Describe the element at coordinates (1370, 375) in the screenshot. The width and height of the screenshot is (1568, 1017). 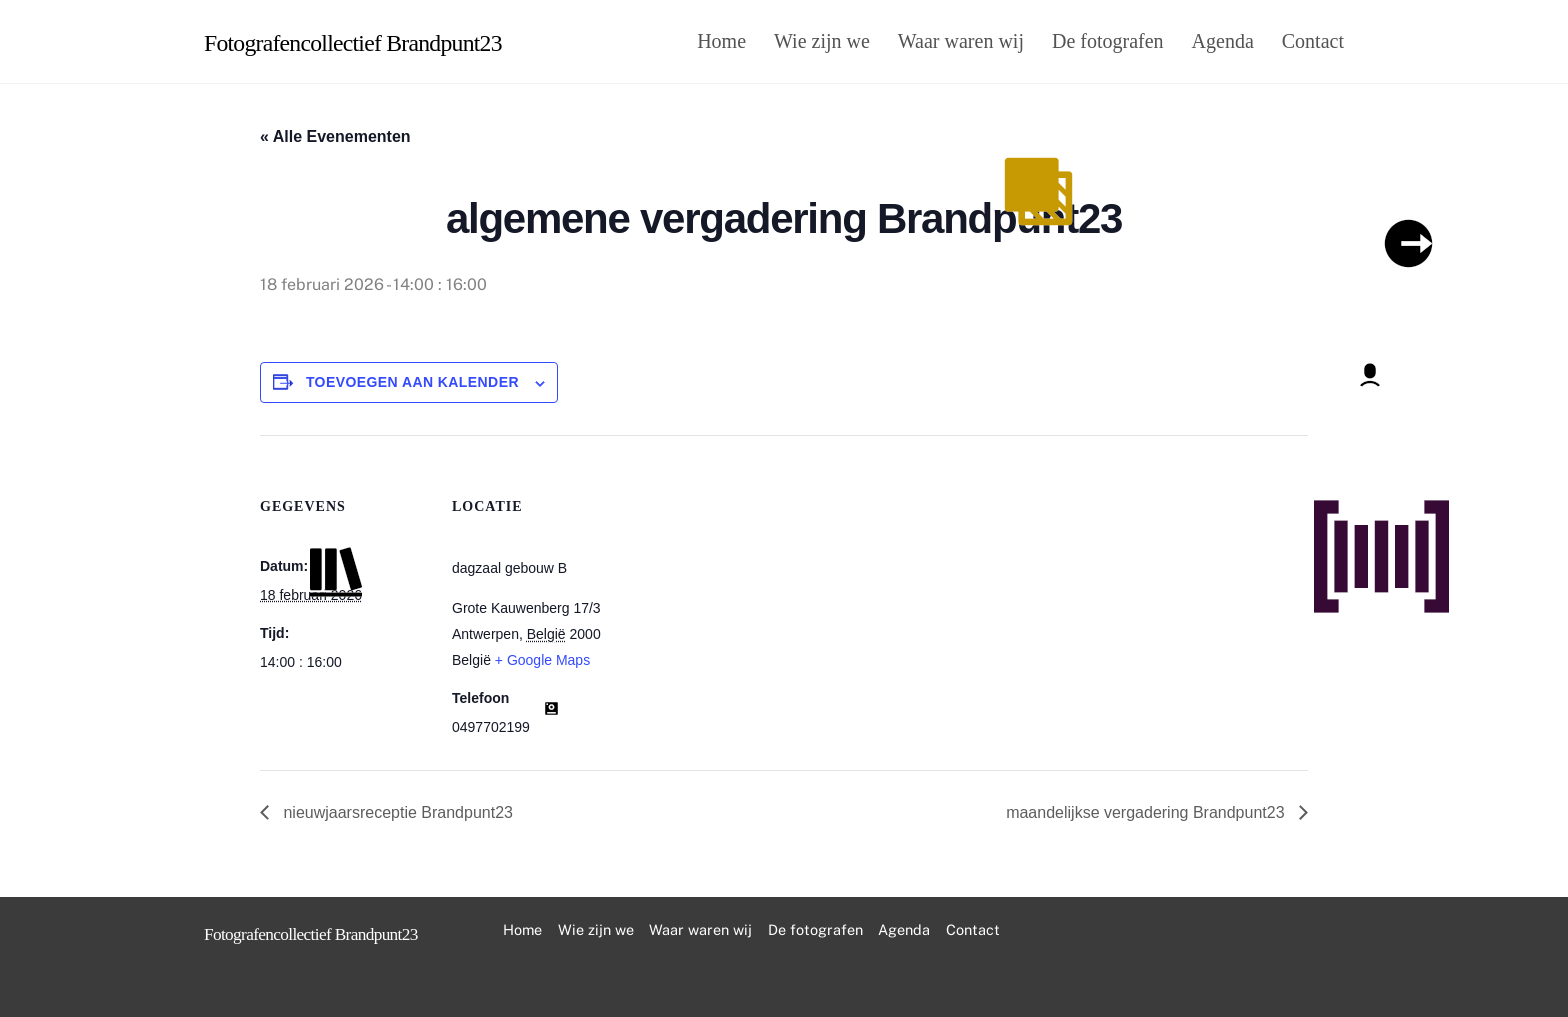
I see `view your profile` at that location.